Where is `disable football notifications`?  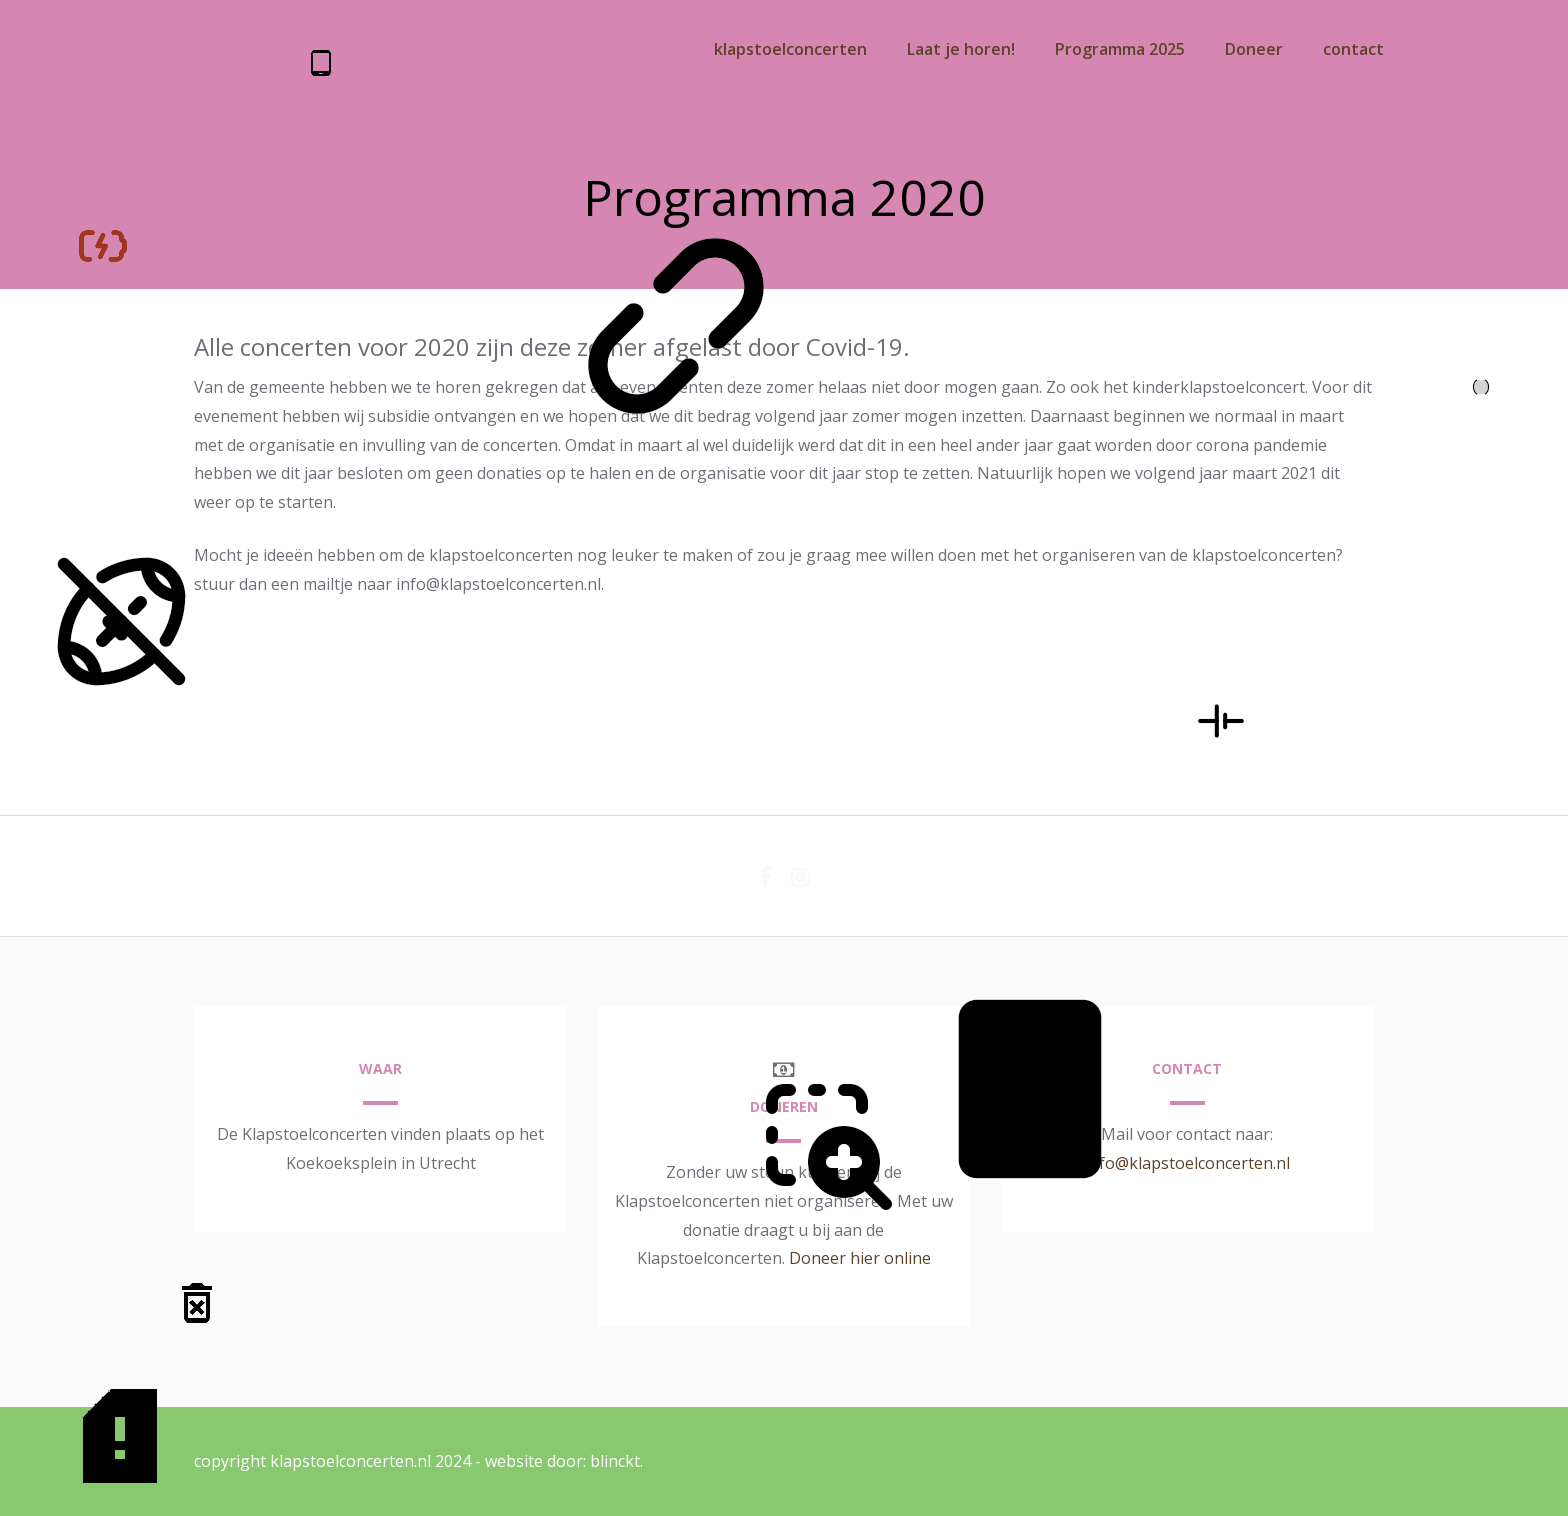 disable football notifications is located at coordinates (121, 621).